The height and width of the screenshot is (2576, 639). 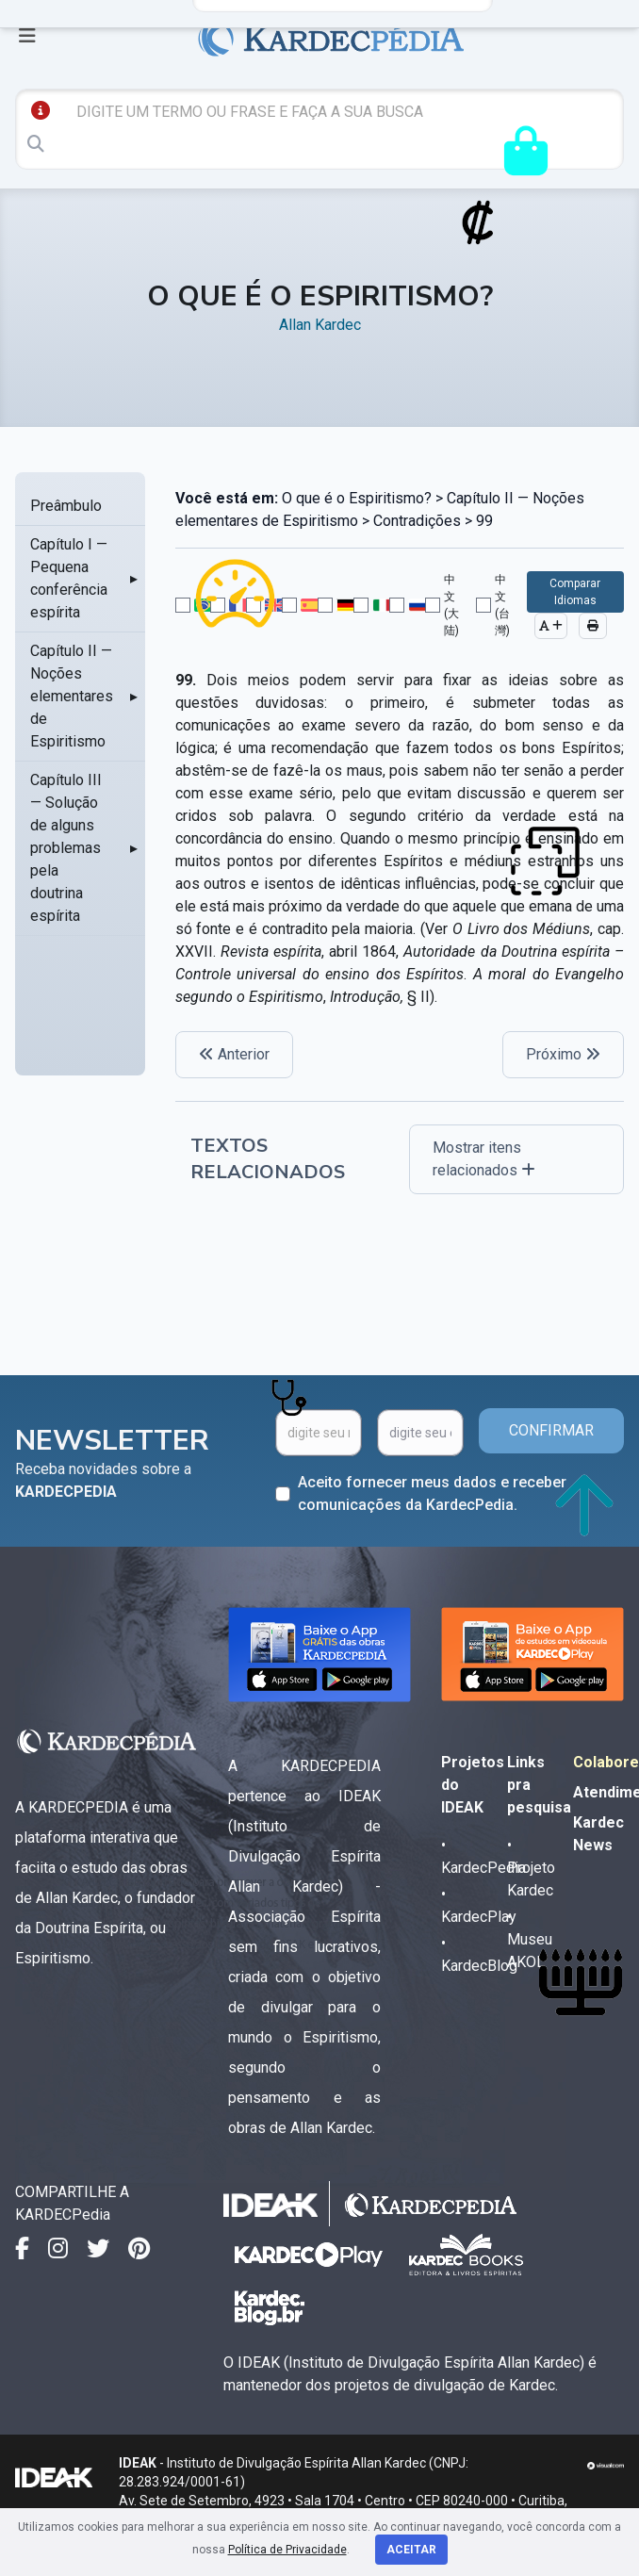 What do you see at coordinates (526, 154) in the screenshot?
I see `view your shopping bag` at bounding box center [526, 154].